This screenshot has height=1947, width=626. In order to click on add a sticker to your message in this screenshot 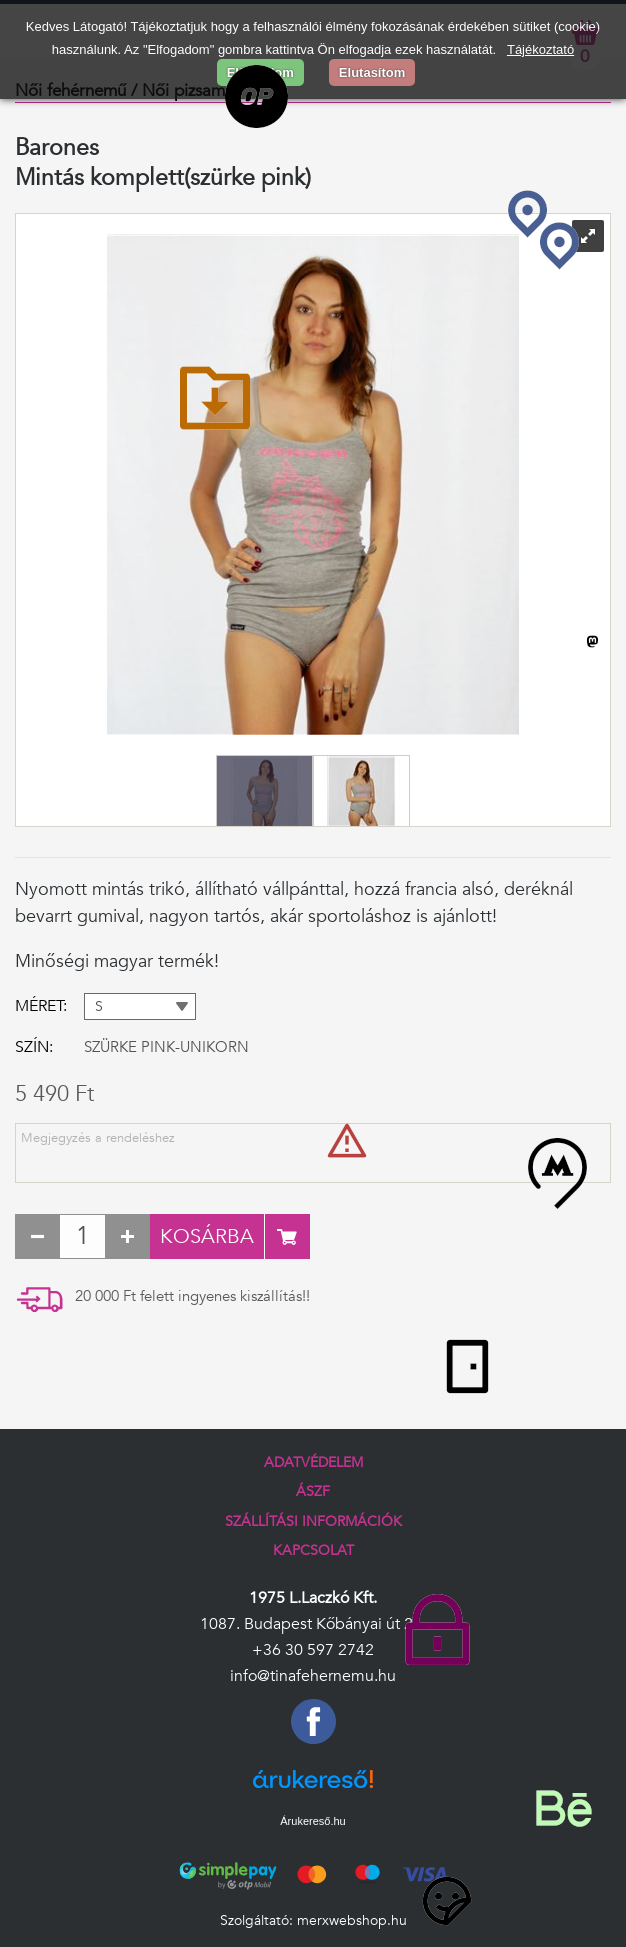, I will do `click(447, 1901)`.